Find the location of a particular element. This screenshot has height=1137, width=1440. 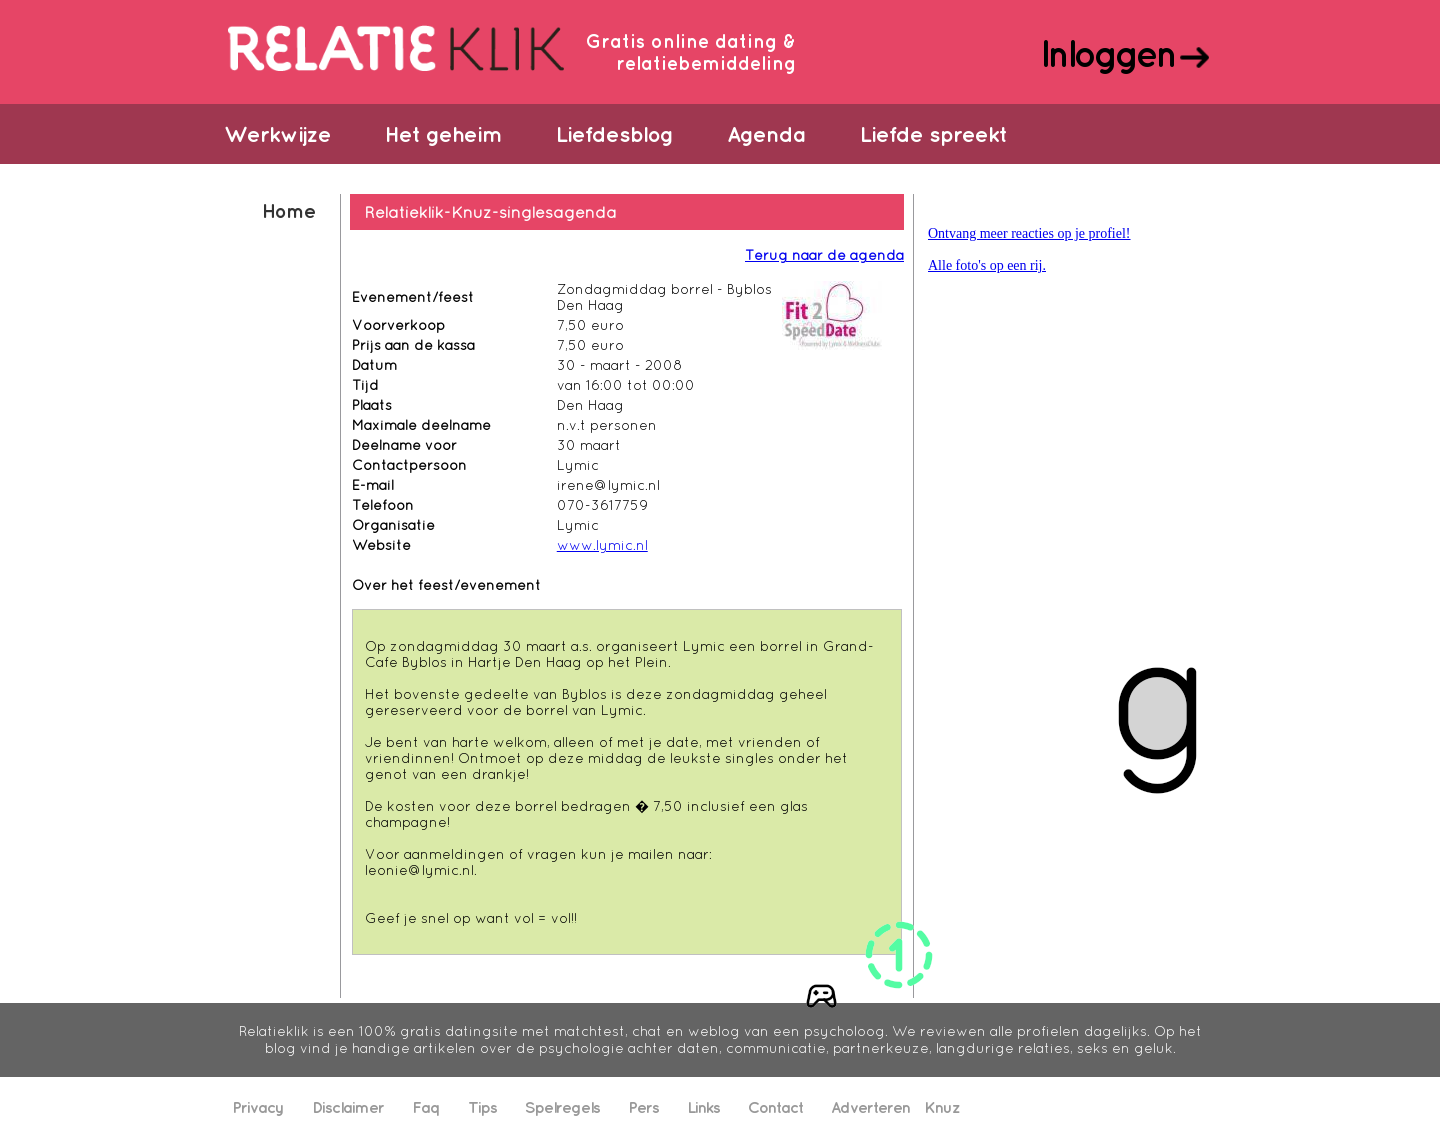

indicates step one in a multi-step process is located at coordinates (899, 955).